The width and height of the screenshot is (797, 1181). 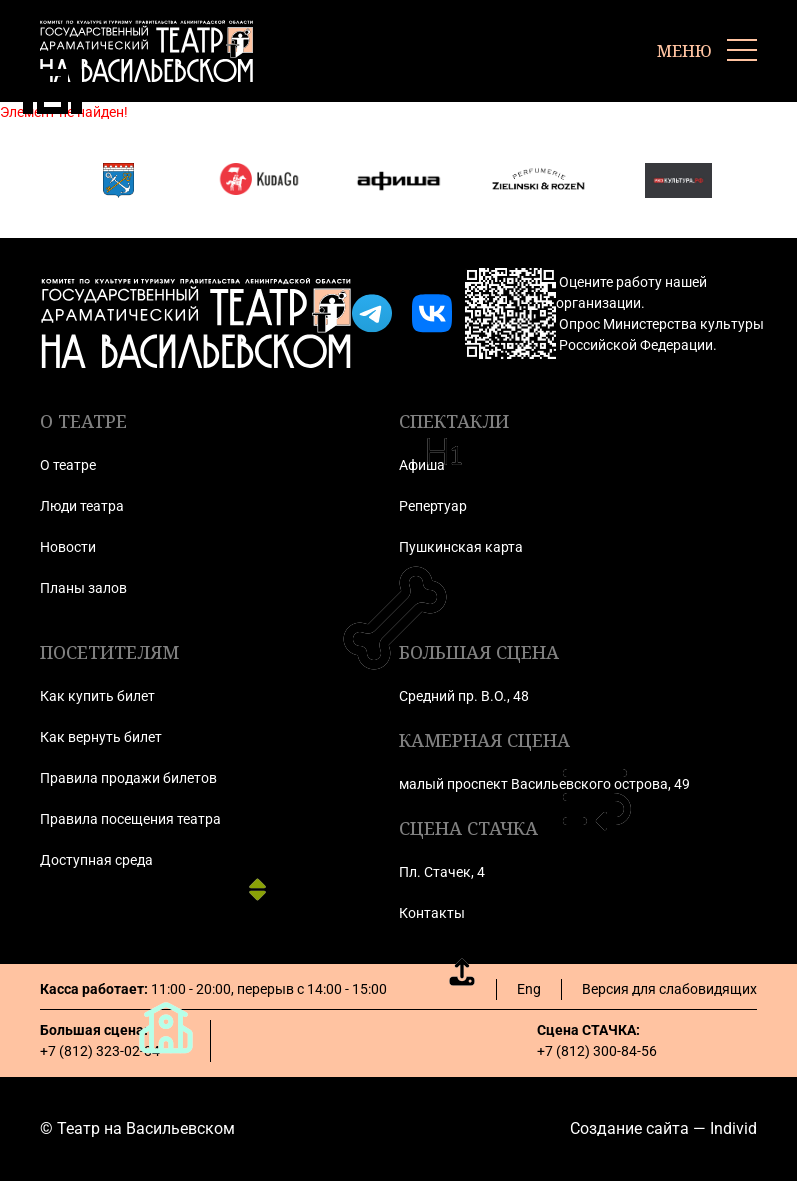 I want to click on access education or school-related features, so click(x=166, y=1029).